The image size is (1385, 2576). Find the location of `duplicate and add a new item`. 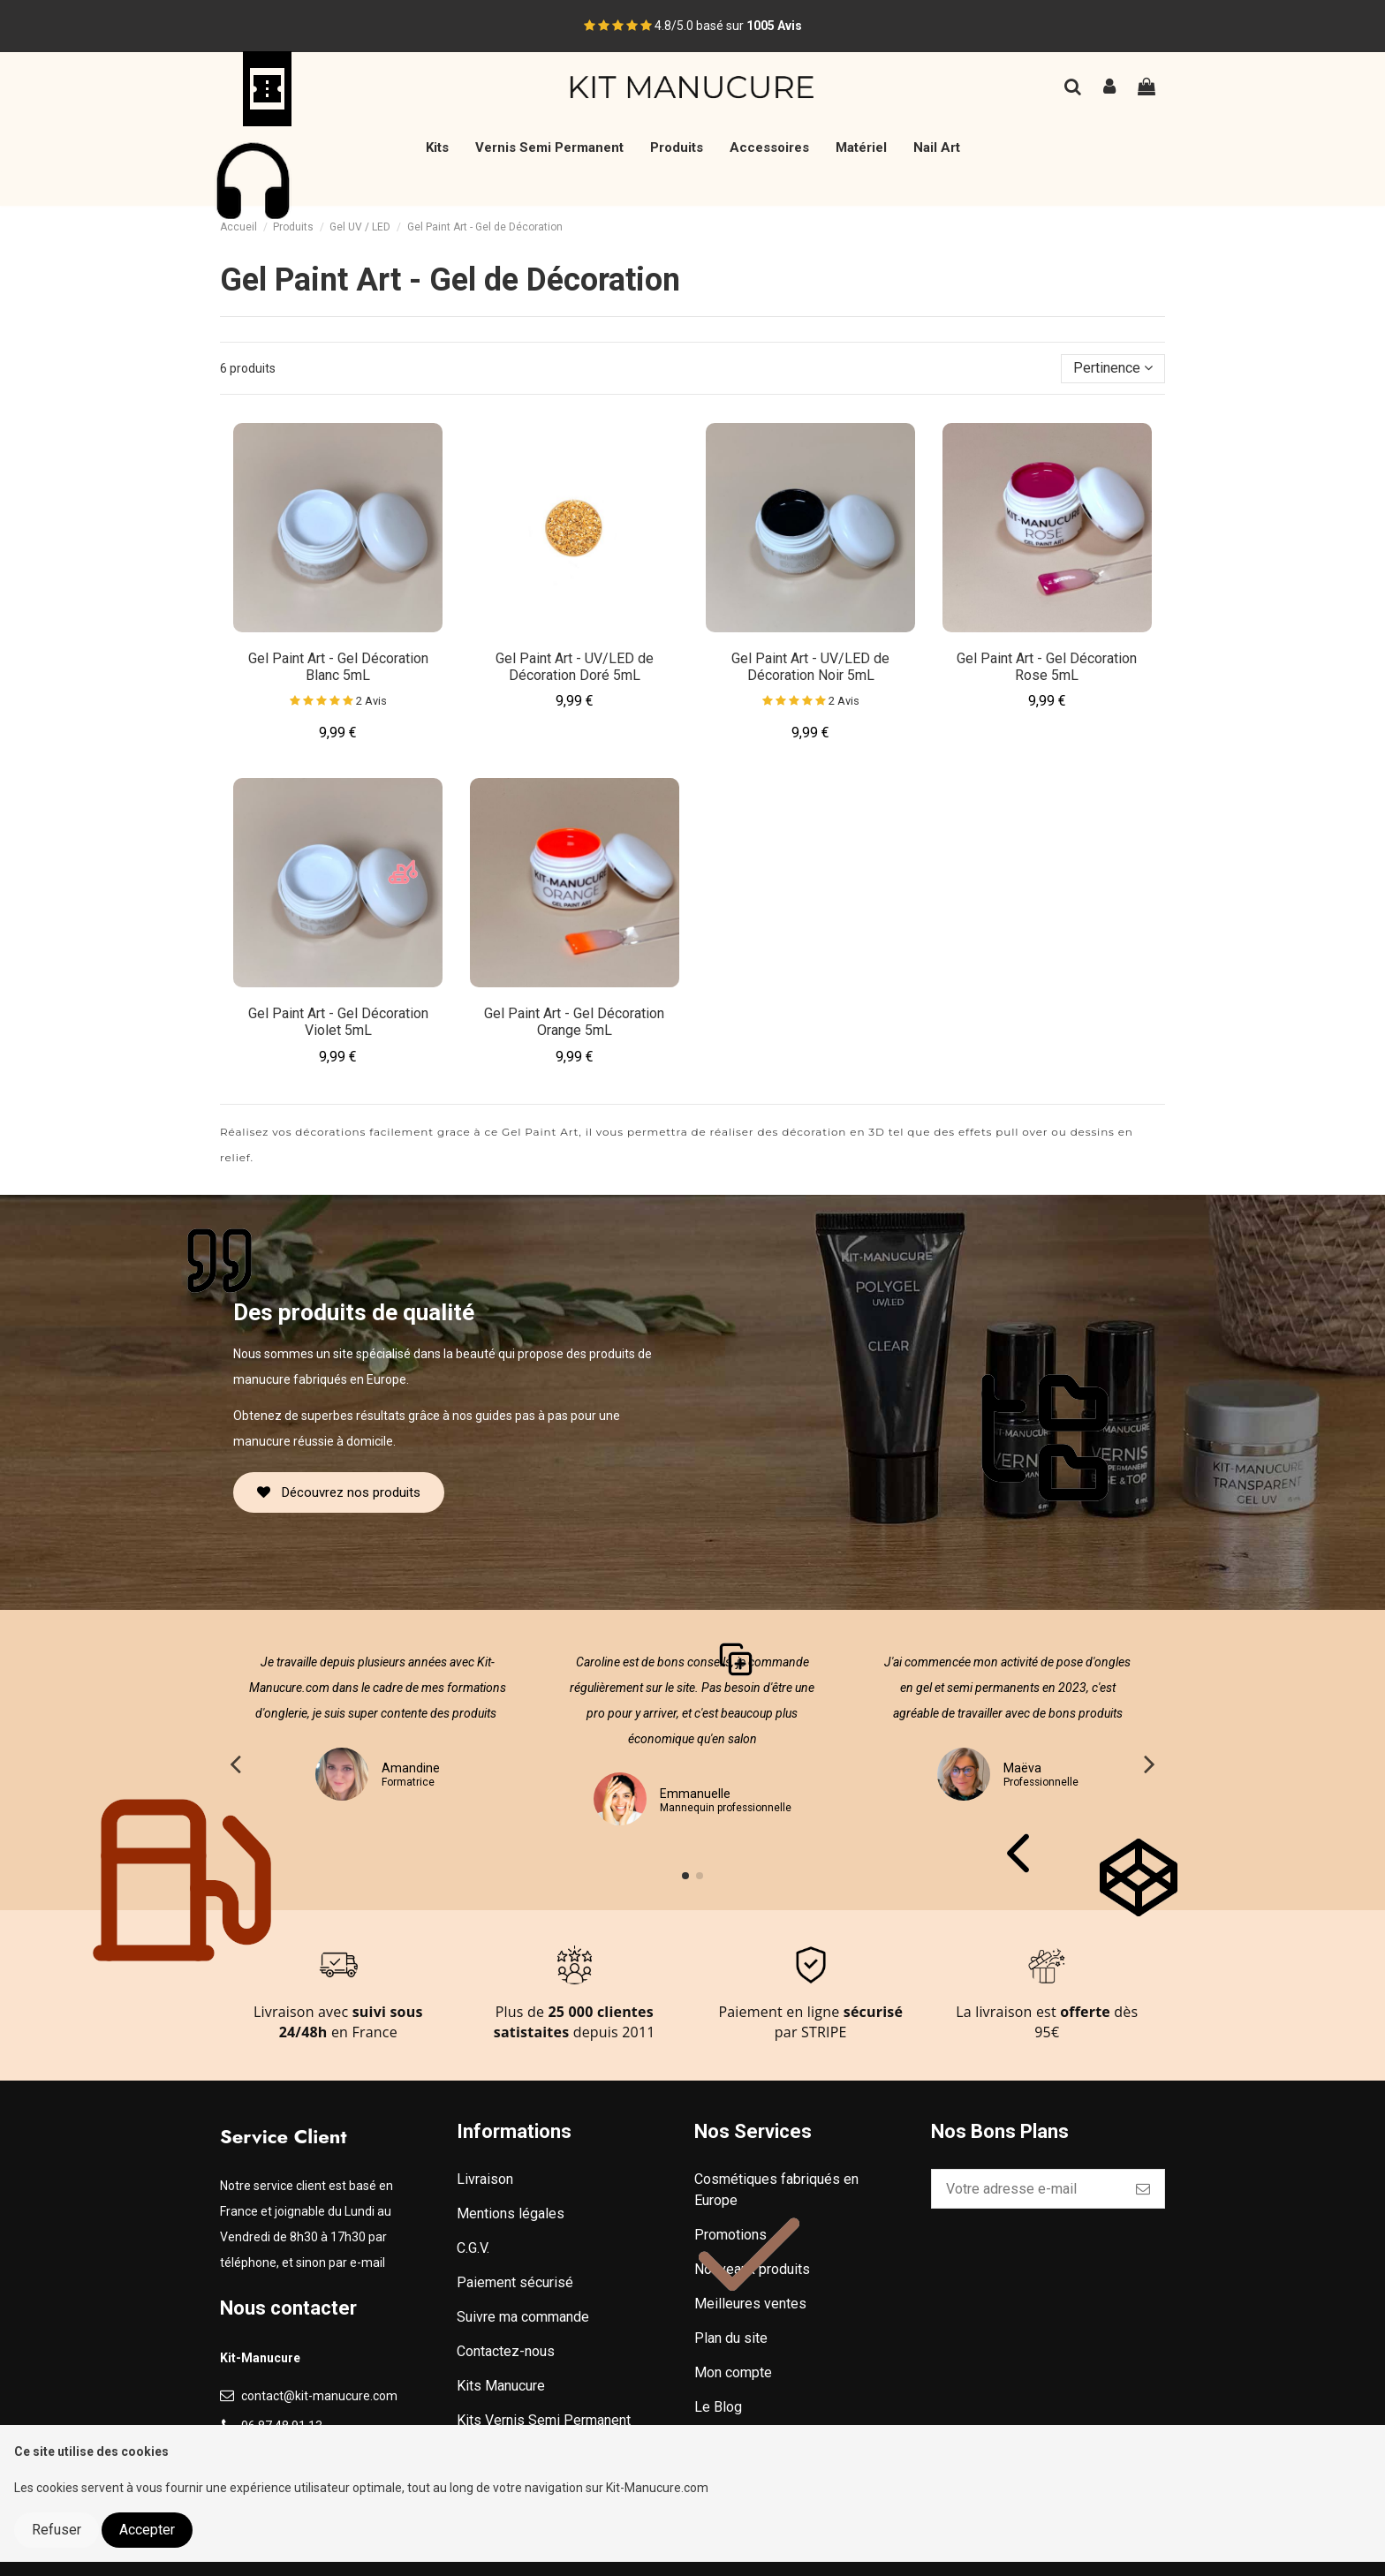

duplicate and add a new item is located at coordinates (736, 1659).